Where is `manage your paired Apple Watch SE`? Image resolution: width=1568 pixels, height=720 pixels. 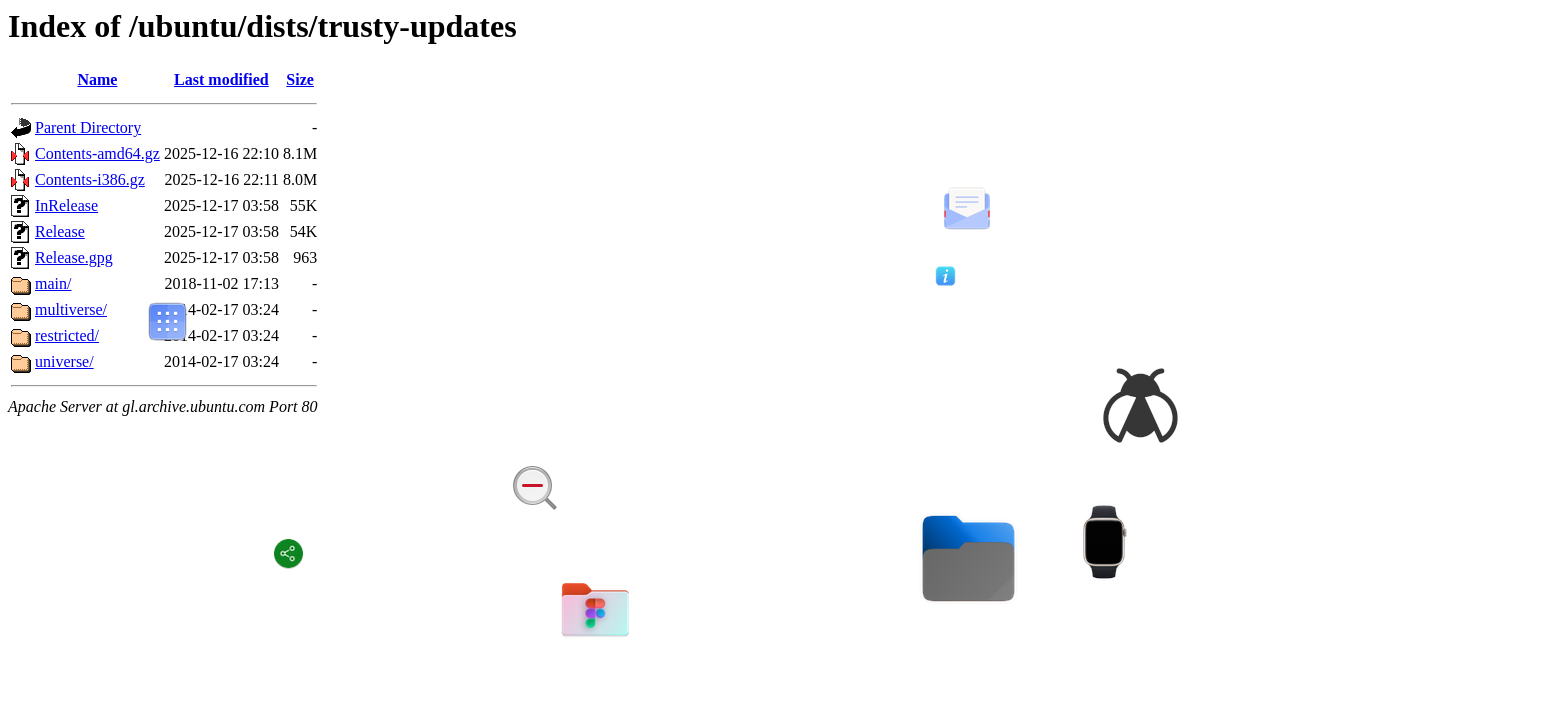
manage your paired Apple Watch SE is located at coordinates (1104, 542).